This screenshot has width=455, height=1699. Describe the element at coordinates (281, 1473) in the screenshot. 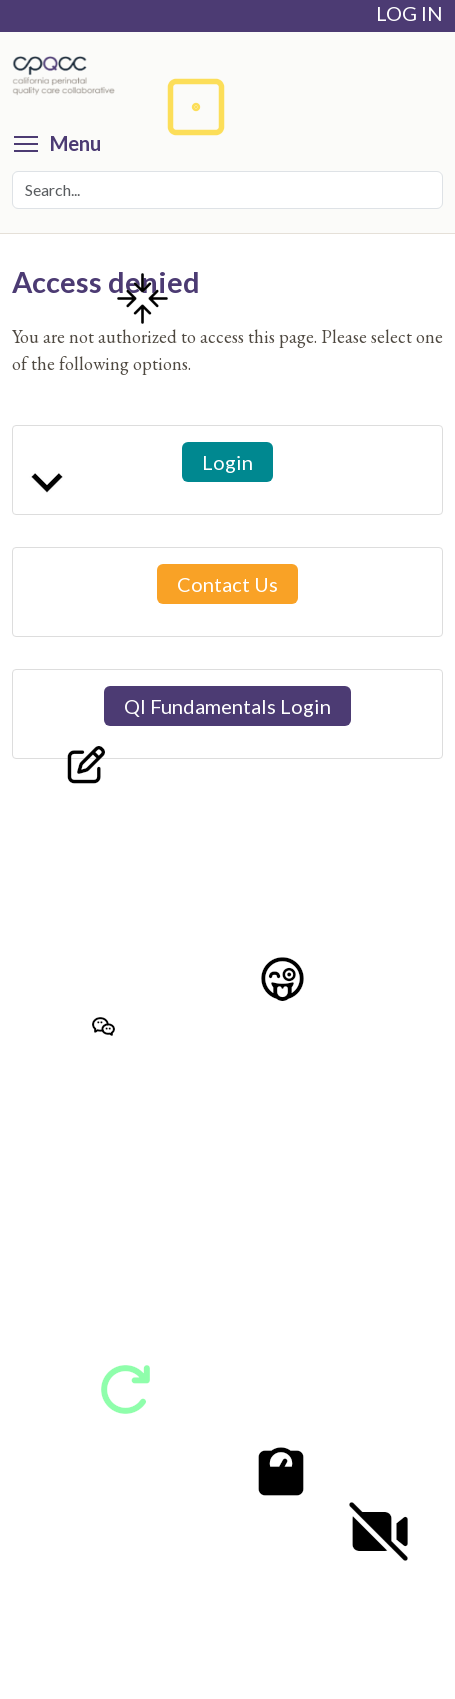

I see `view weight or mass measurement` at that location.